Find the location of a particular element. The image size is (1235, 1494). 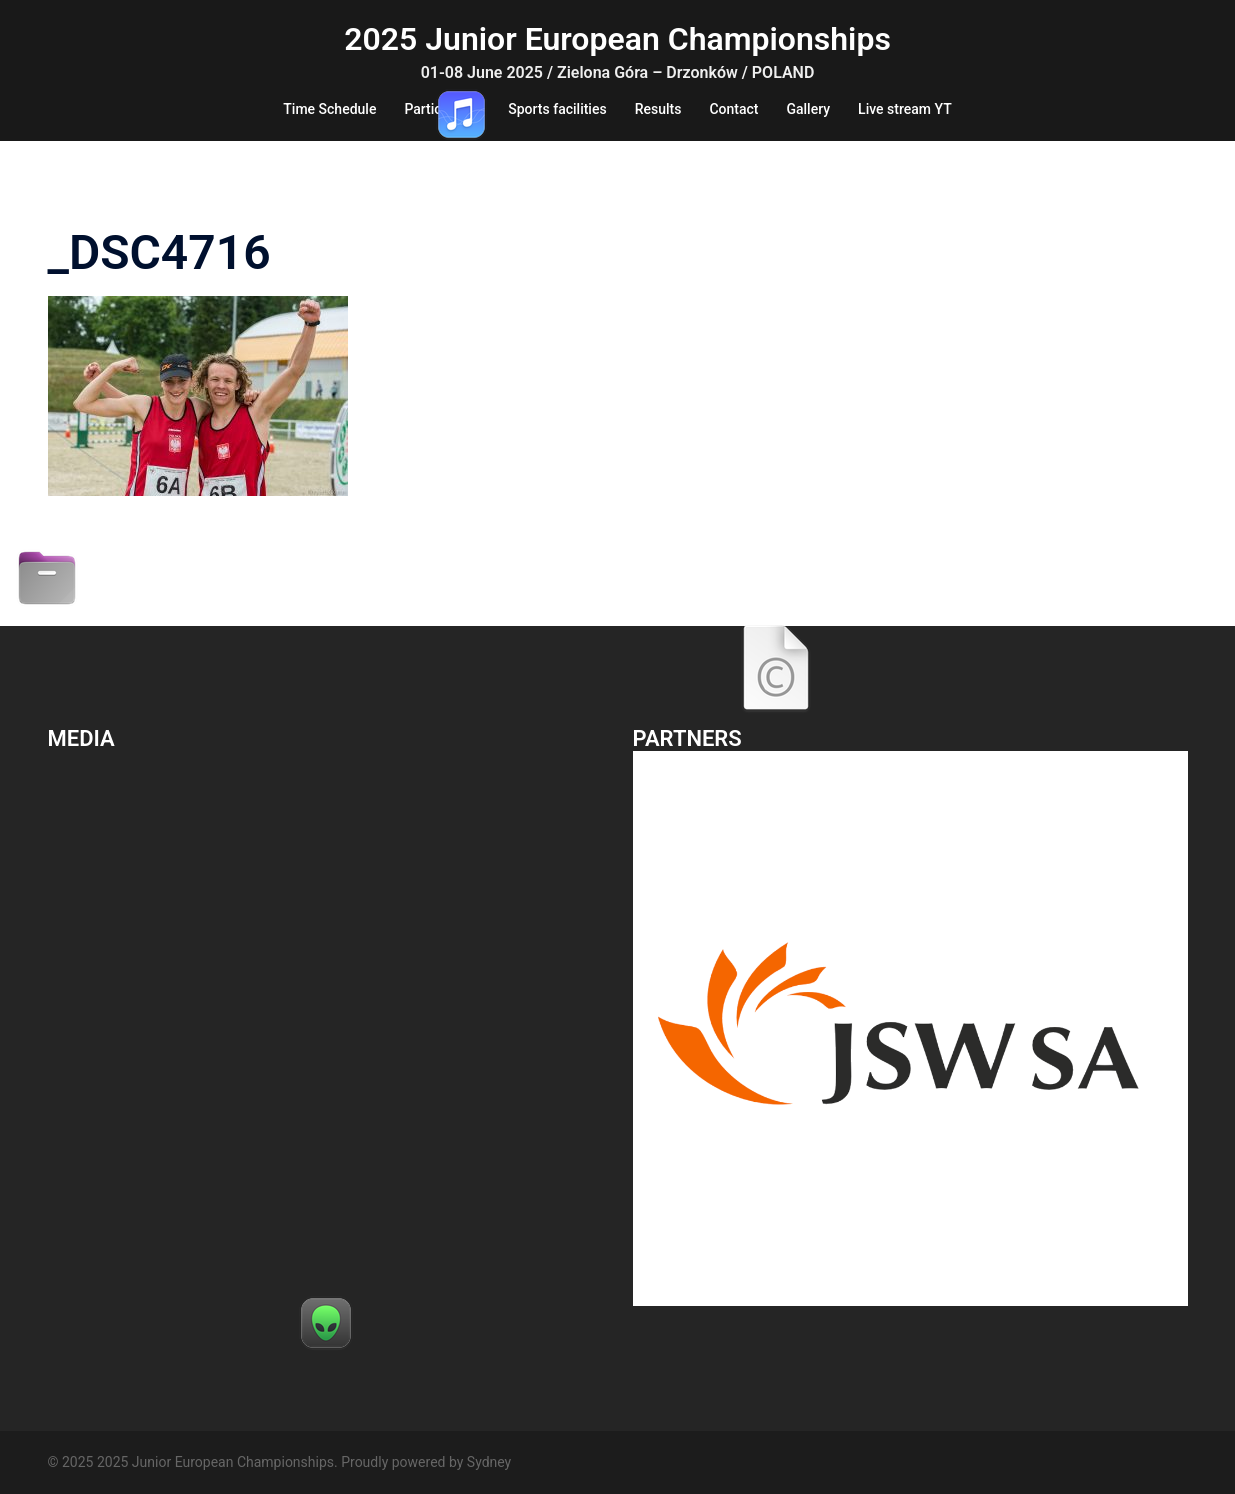

open the file manager application is located at coordinates (47, 578).